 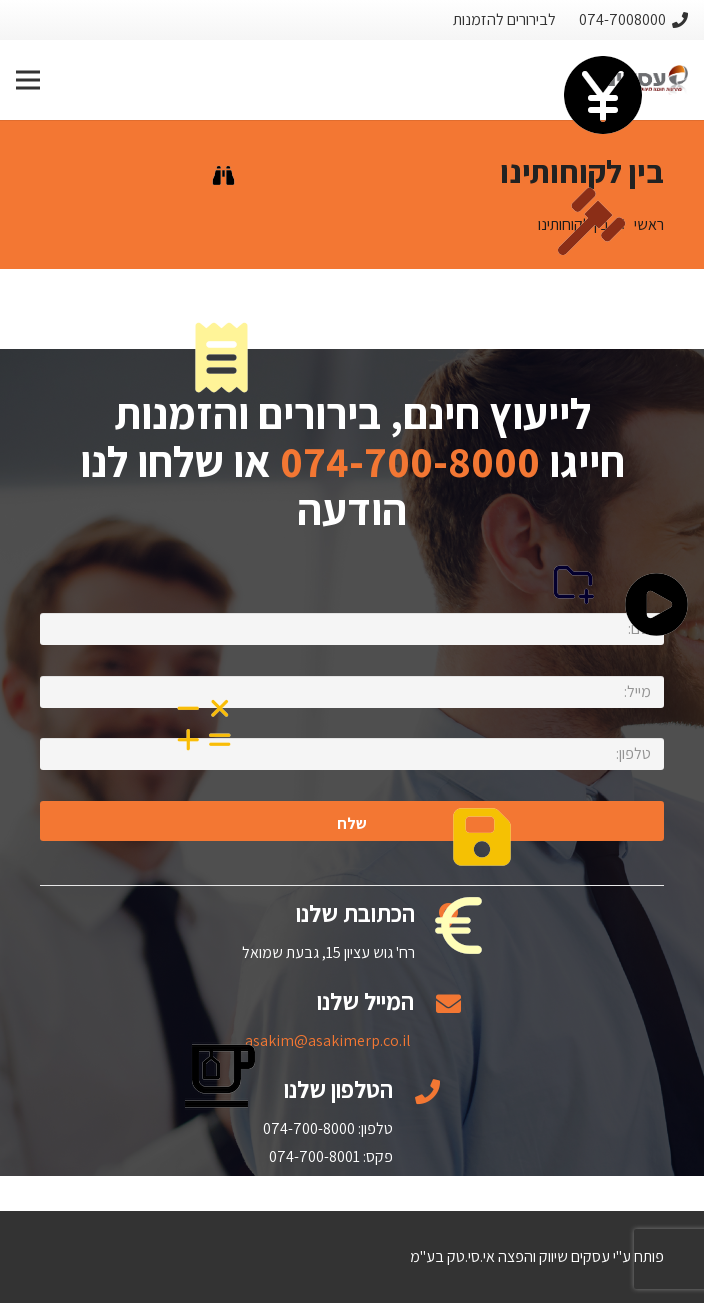 I want to click on indicates euro currency or pricing, so click(x=461, y=925).